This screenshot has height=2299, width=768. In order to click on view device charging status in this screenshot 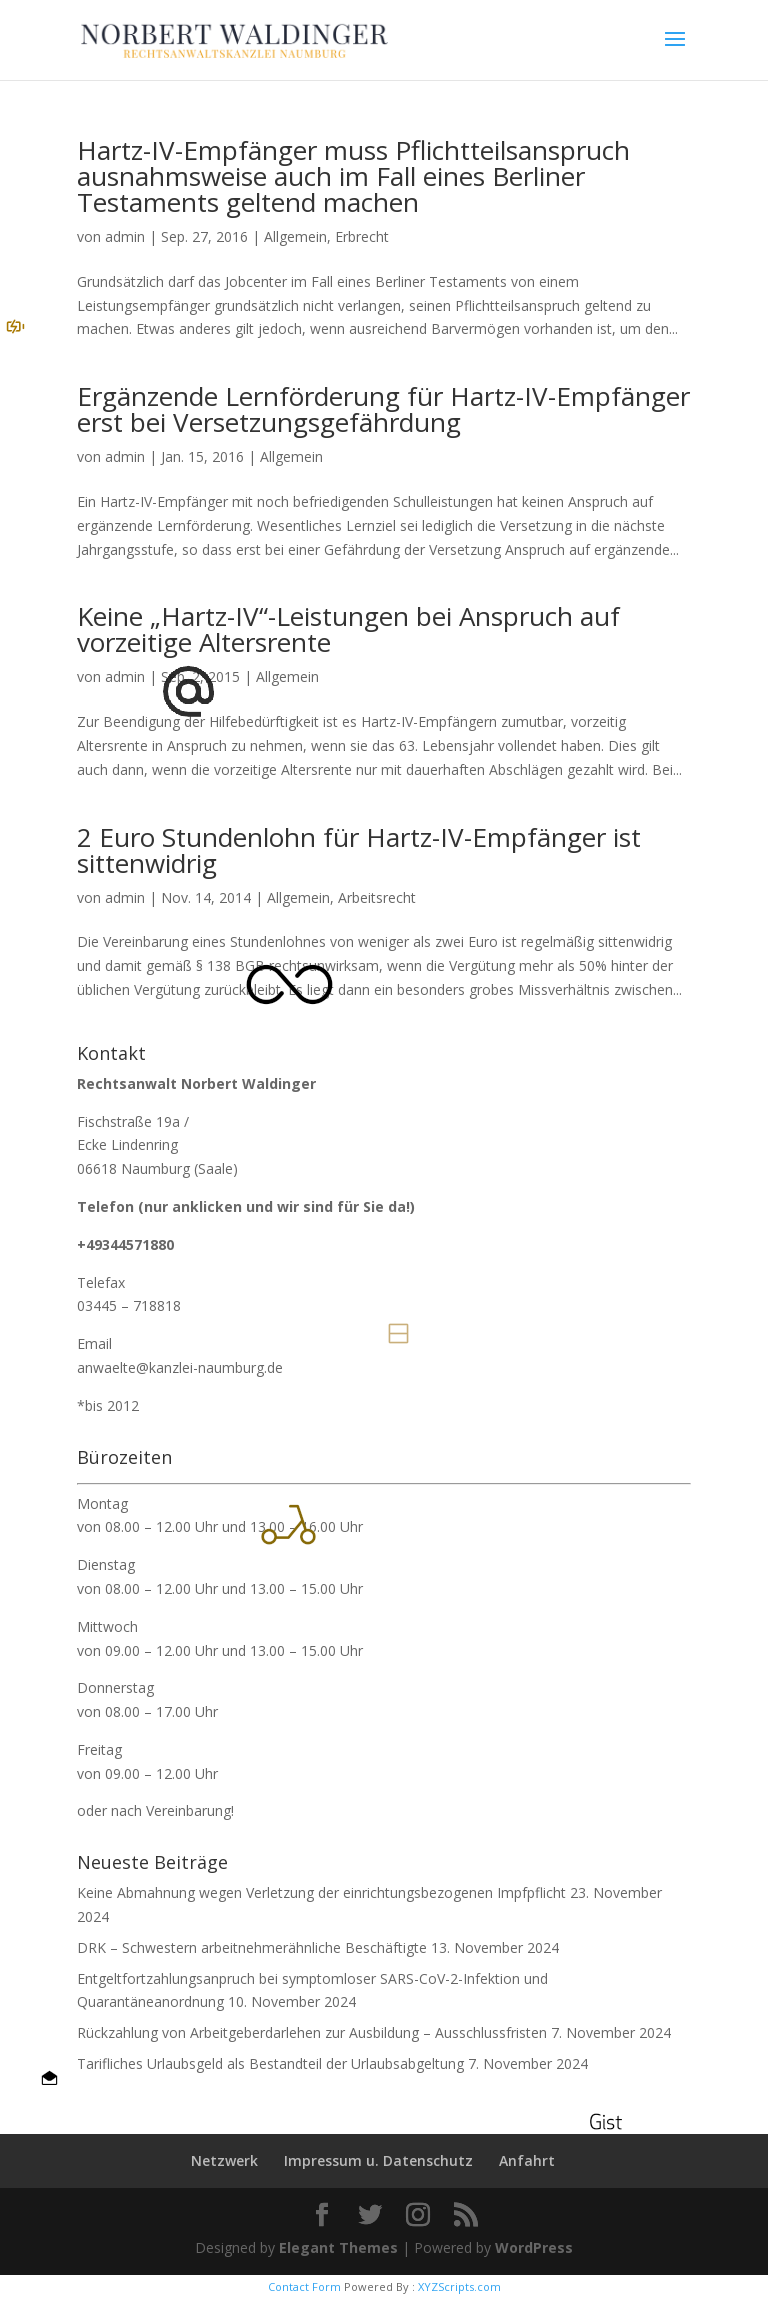, I will do `click(15, 326)`.